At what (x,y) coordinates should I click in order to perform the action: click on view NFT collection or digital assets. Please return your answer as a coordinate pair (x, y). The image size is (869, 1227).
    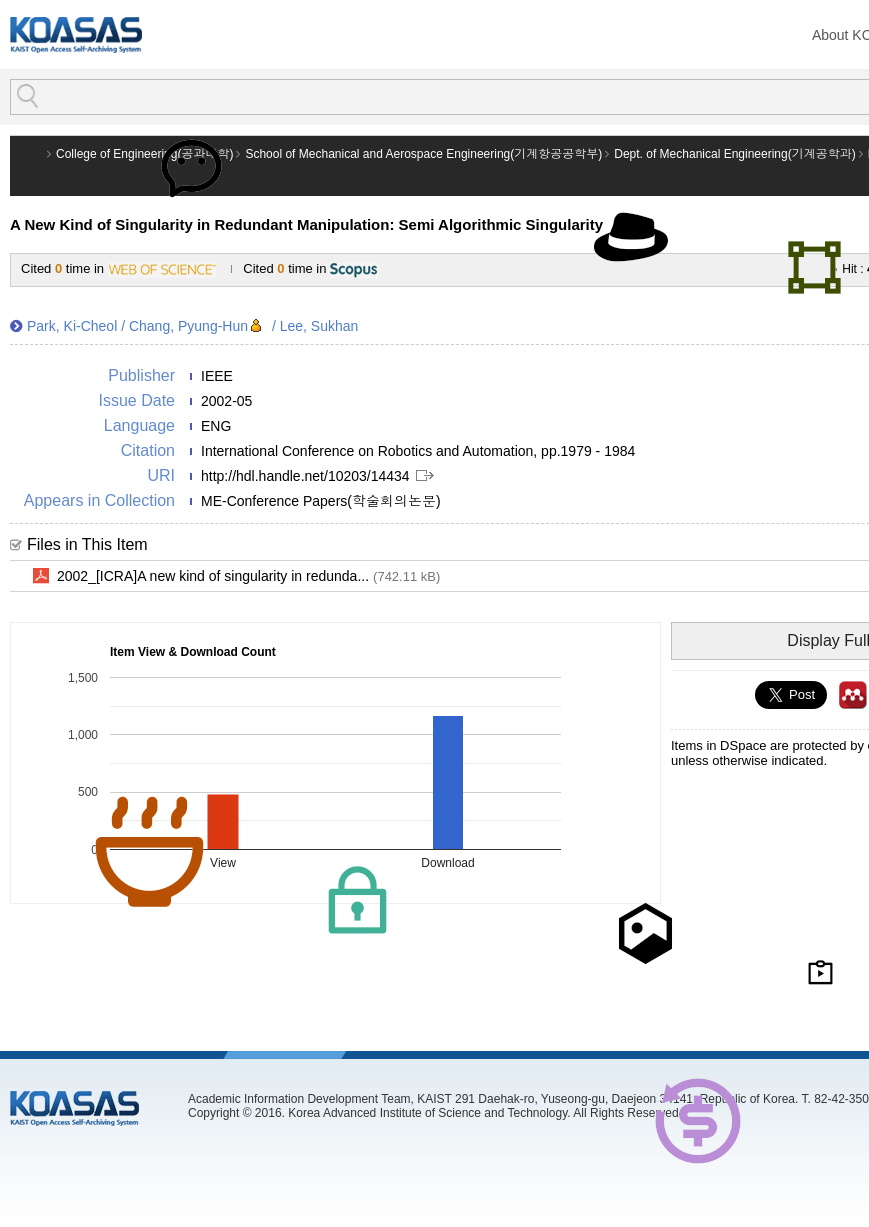
    Looking at the image, I should click on (645, 933).